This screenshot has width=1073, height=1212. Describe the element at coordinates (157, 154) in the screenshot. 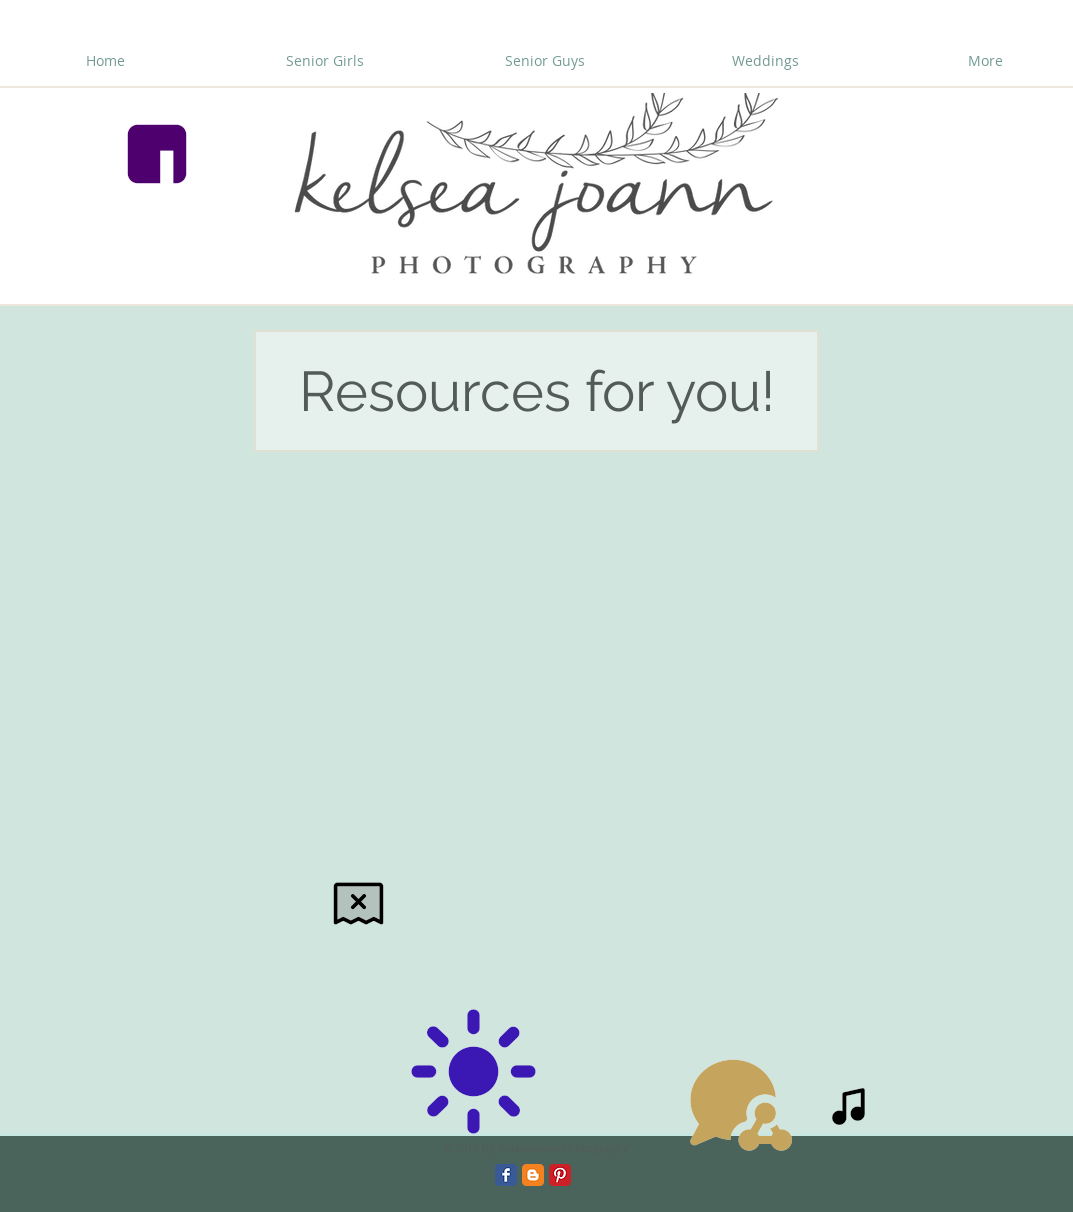

I see `npm package manager logo` at that location.